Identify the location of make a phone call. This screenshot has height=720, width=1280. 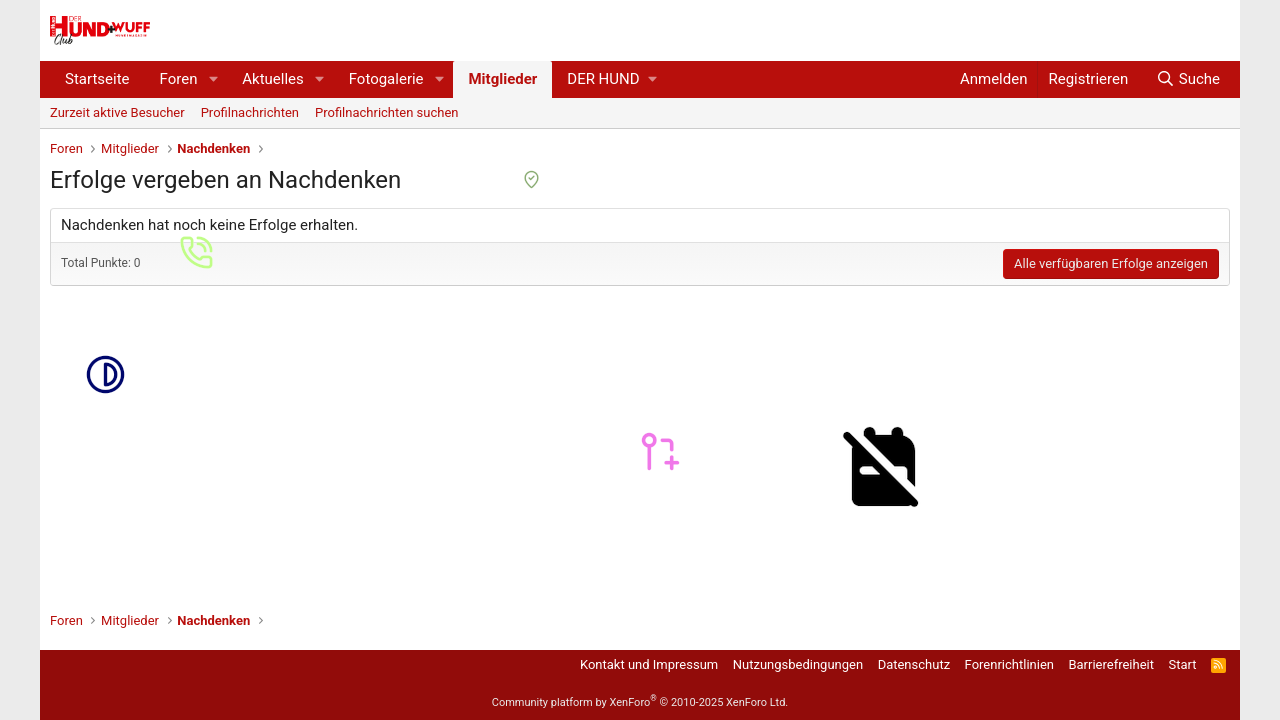
(196, 252).